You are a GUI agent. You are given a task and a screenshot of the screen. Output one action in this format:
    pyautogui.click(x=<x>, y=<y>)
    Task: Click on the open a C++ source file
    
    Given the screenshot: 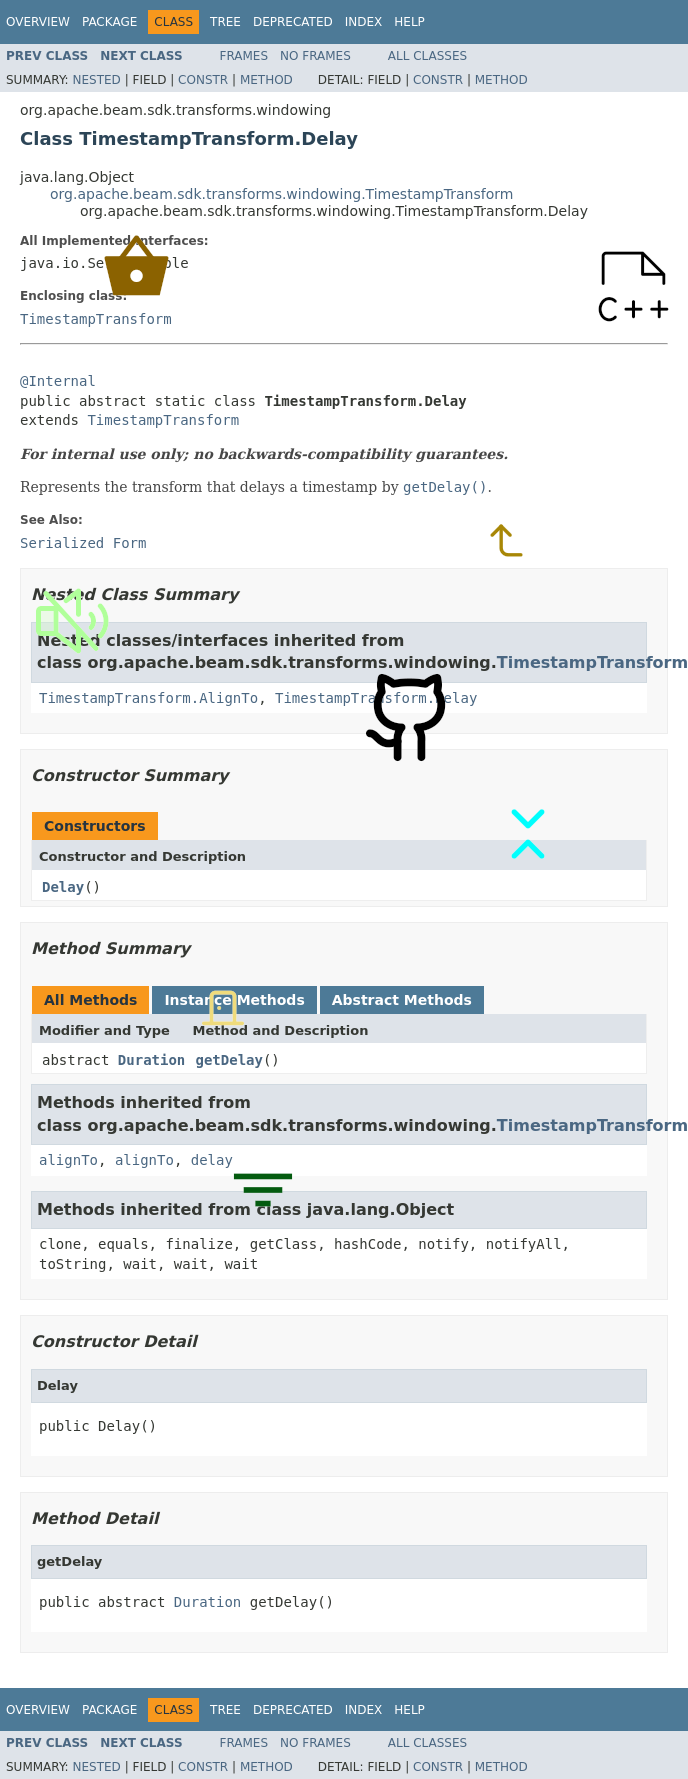 What is the action you would take?
    pyautogui.click(x=633, y=289)
    